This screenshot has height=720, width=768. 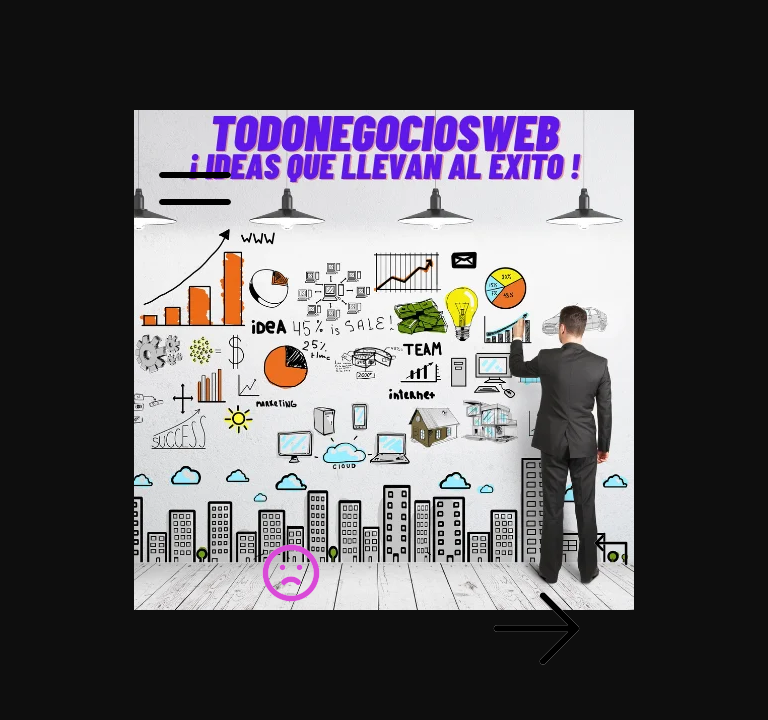 I want to click on indicate a negative mood or feeling, so click(x=291, y=573).